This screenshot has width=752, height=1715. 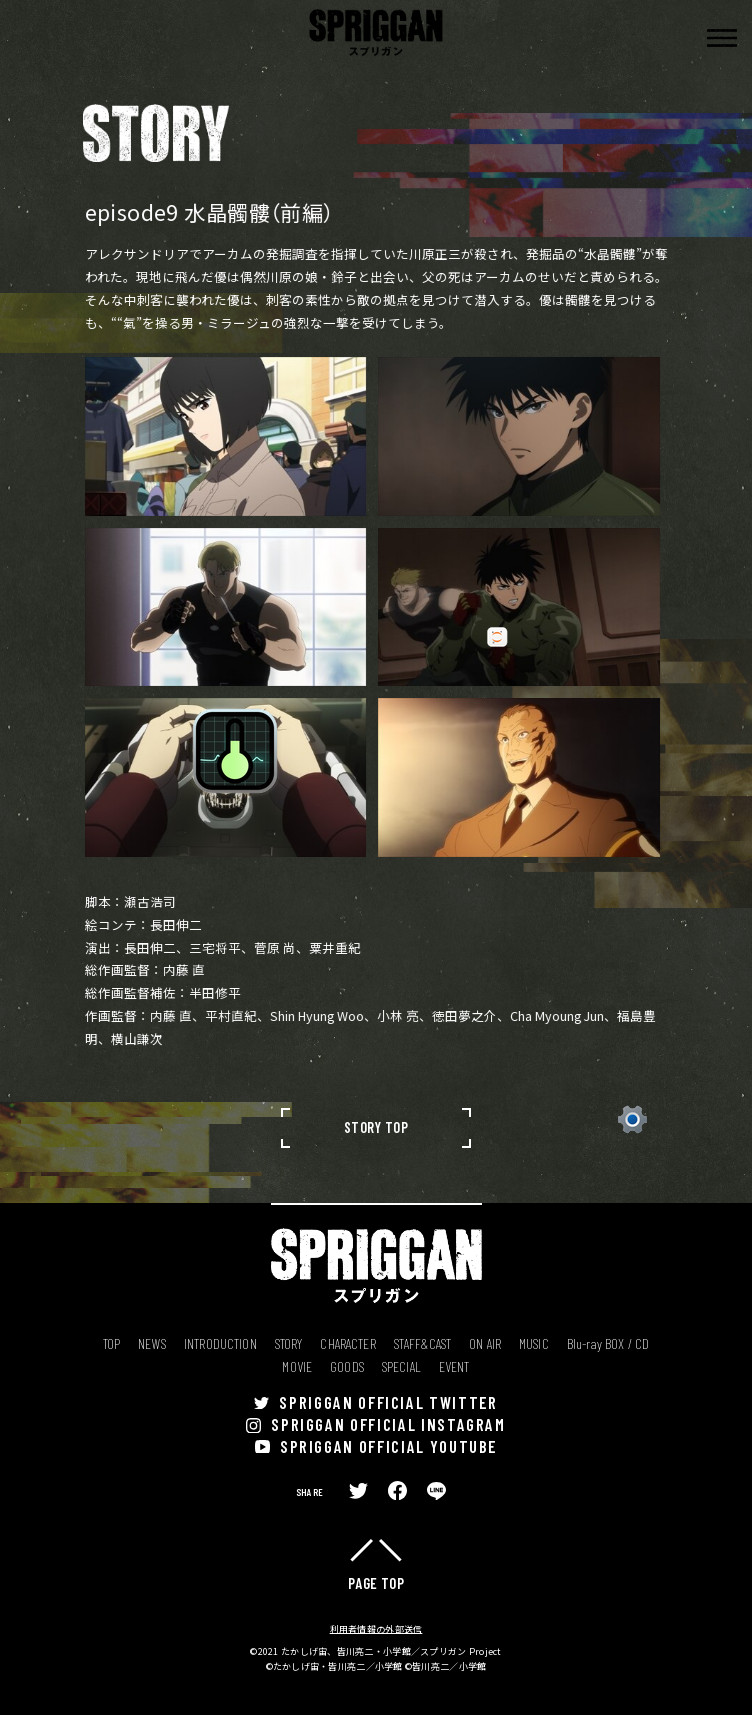 What do you see at coordinates (632, 1119) in the screenshot?
I see `open windows settings` at bounding box center [632, 1119].